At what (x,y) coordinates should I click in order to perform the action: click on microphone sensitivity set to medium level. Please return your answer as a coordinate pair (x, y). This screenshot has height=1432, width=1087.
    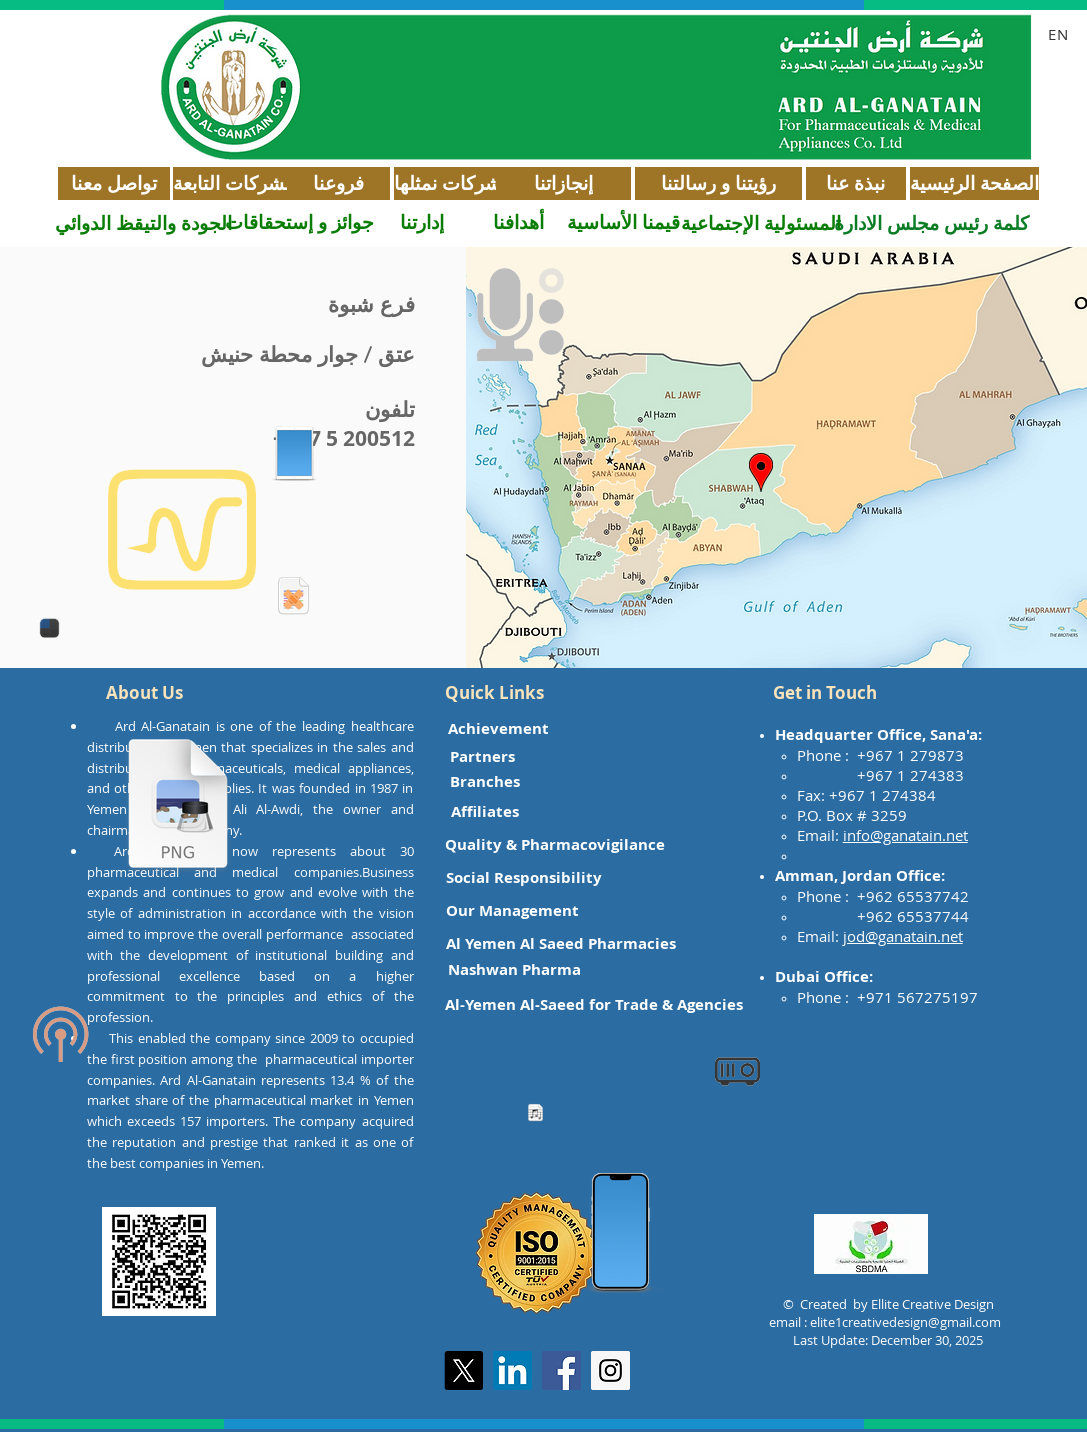
    Looking at the image, I should click on (520, 311).